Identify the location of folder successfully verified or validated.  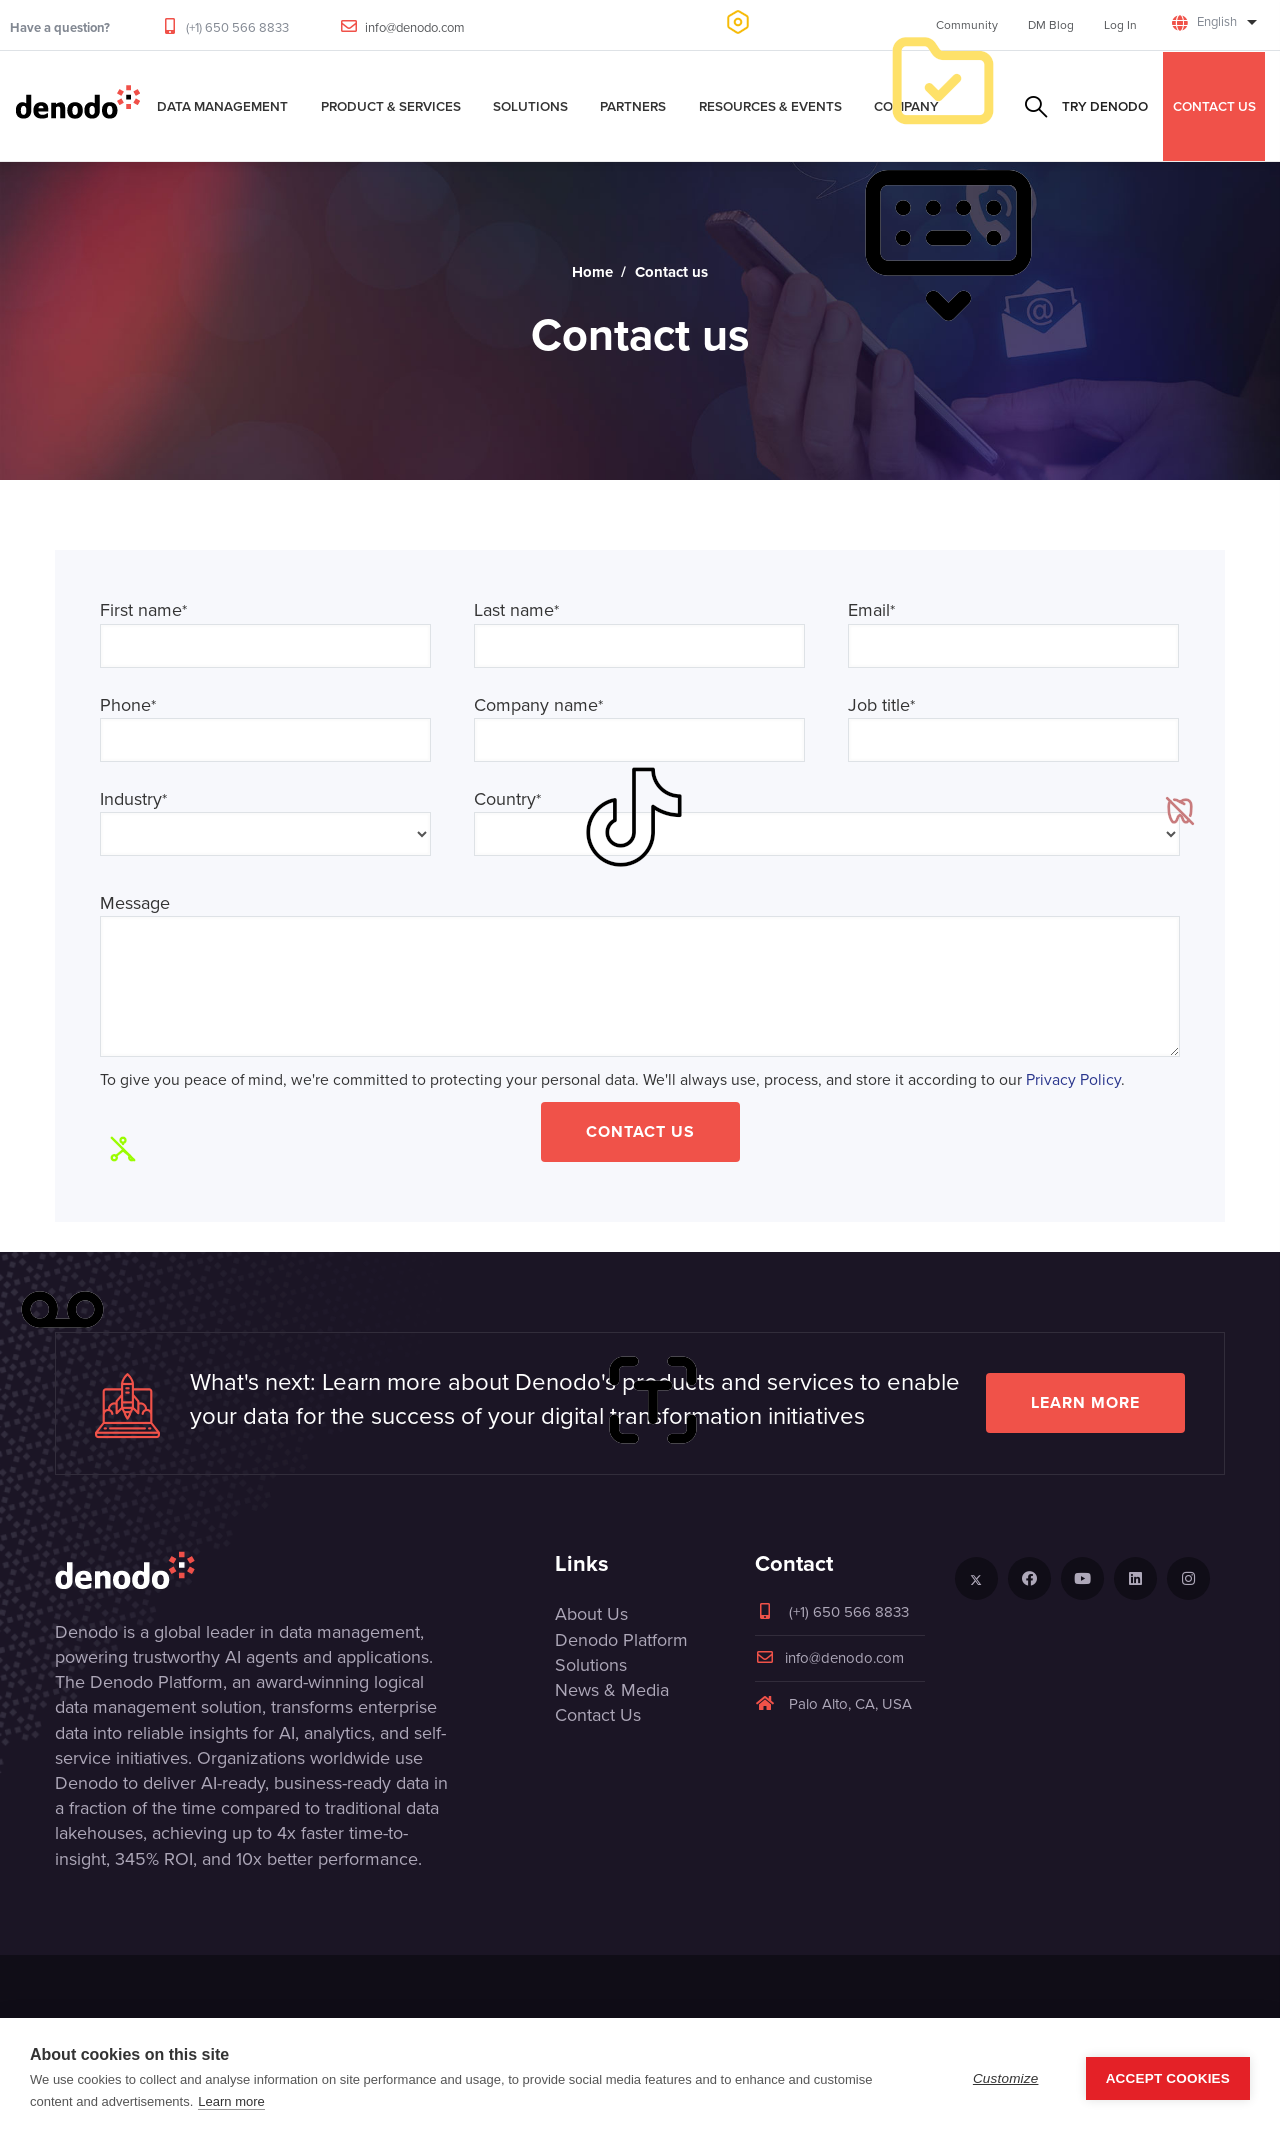
(943, 83).